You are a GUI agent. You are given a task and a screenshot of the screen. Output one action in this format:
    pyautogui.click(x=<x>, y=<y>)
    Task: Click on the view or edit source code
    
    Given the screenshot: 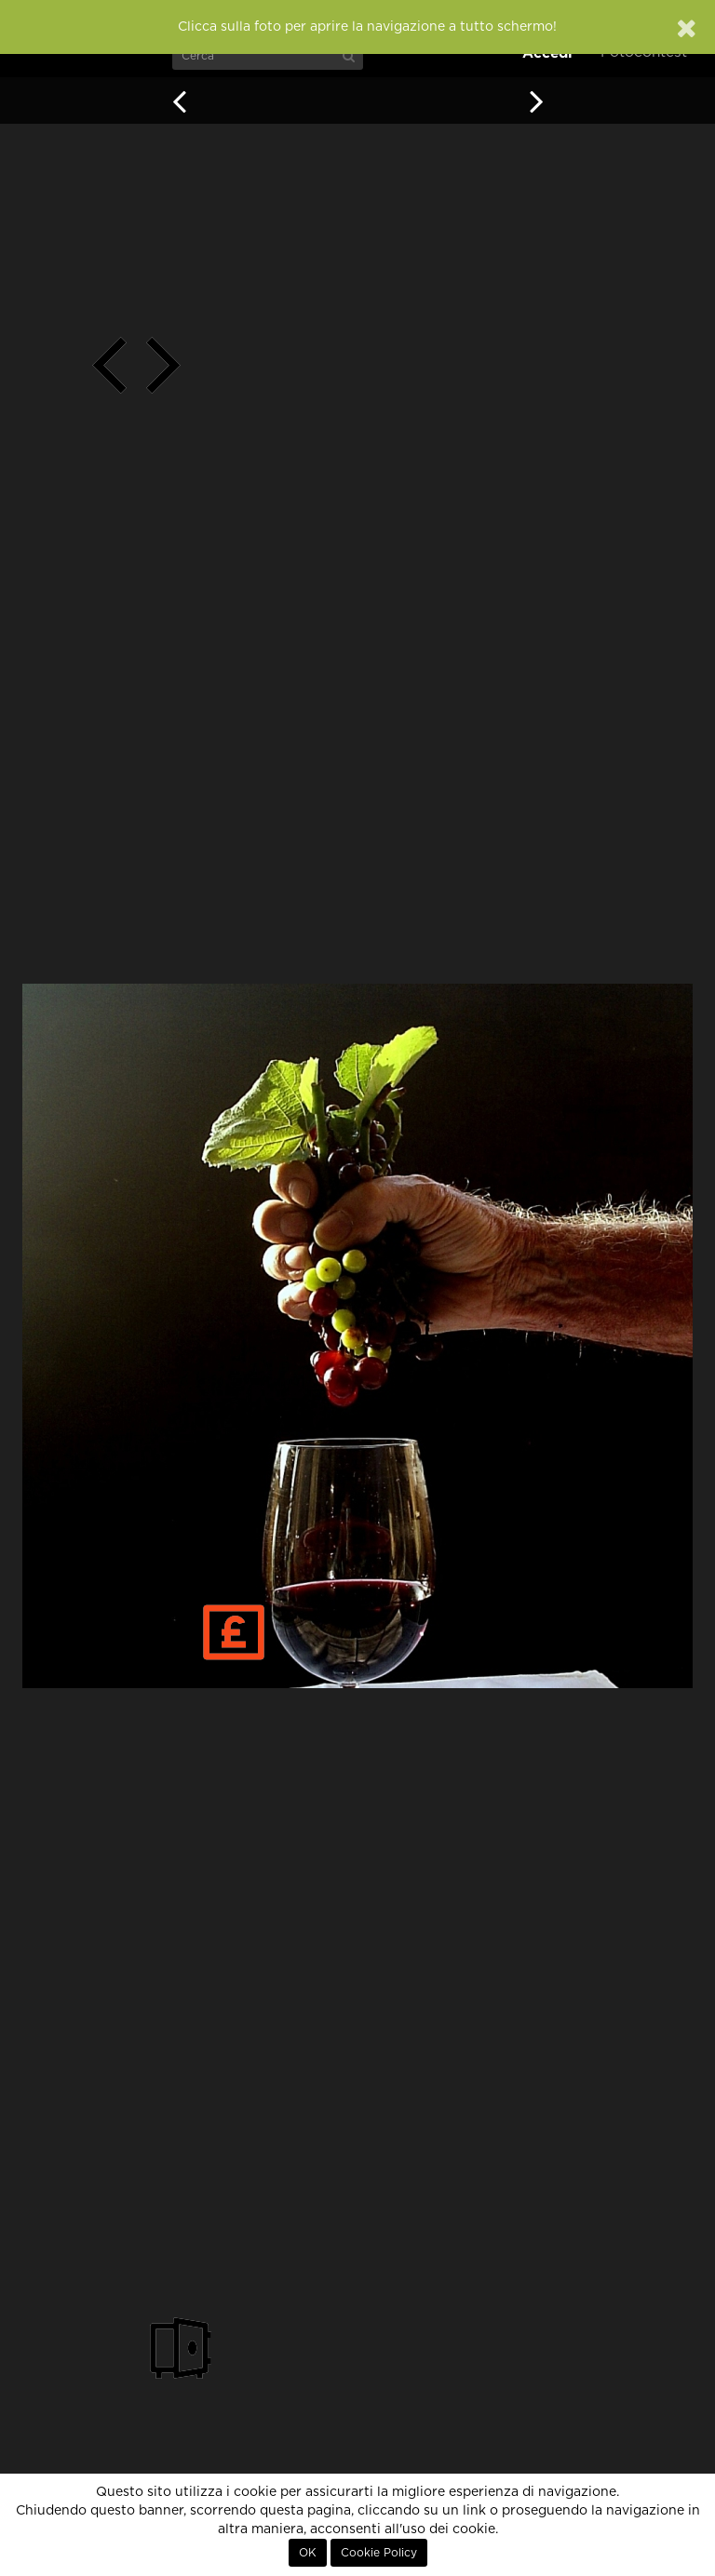 What is the action you would take?
    pyautogui.click(x=136, y=365)
    